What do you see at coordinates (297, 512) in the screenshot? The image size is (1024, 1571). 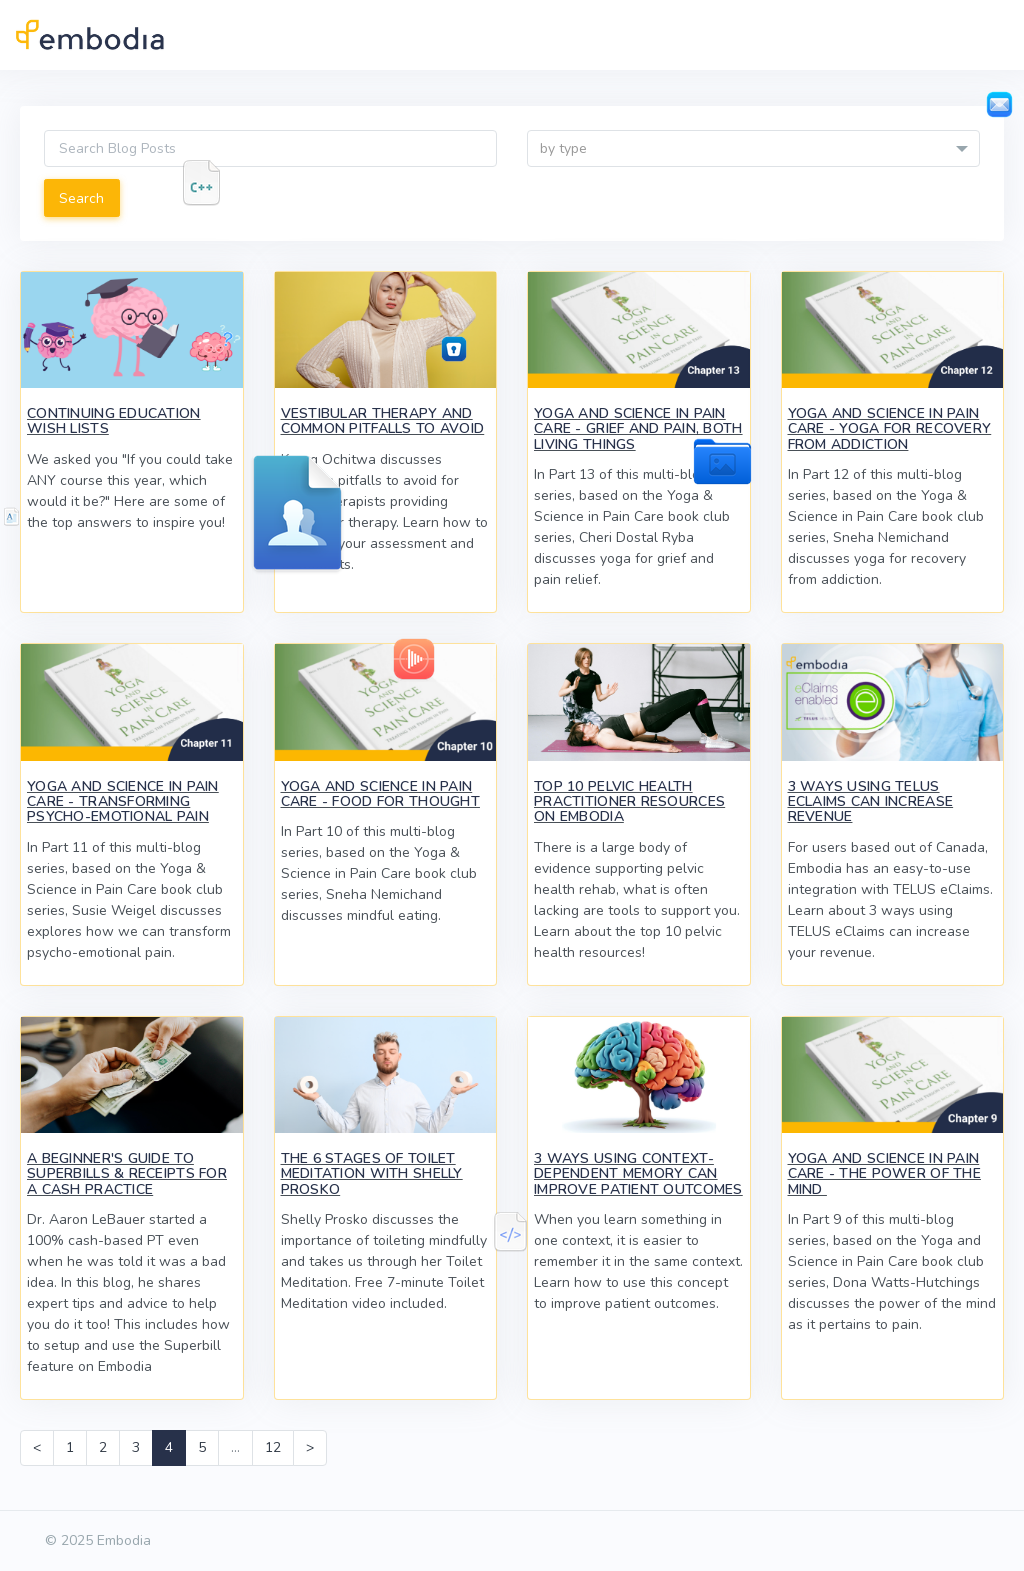 I see `user data or contacts file` at bounding box center [297, 512].